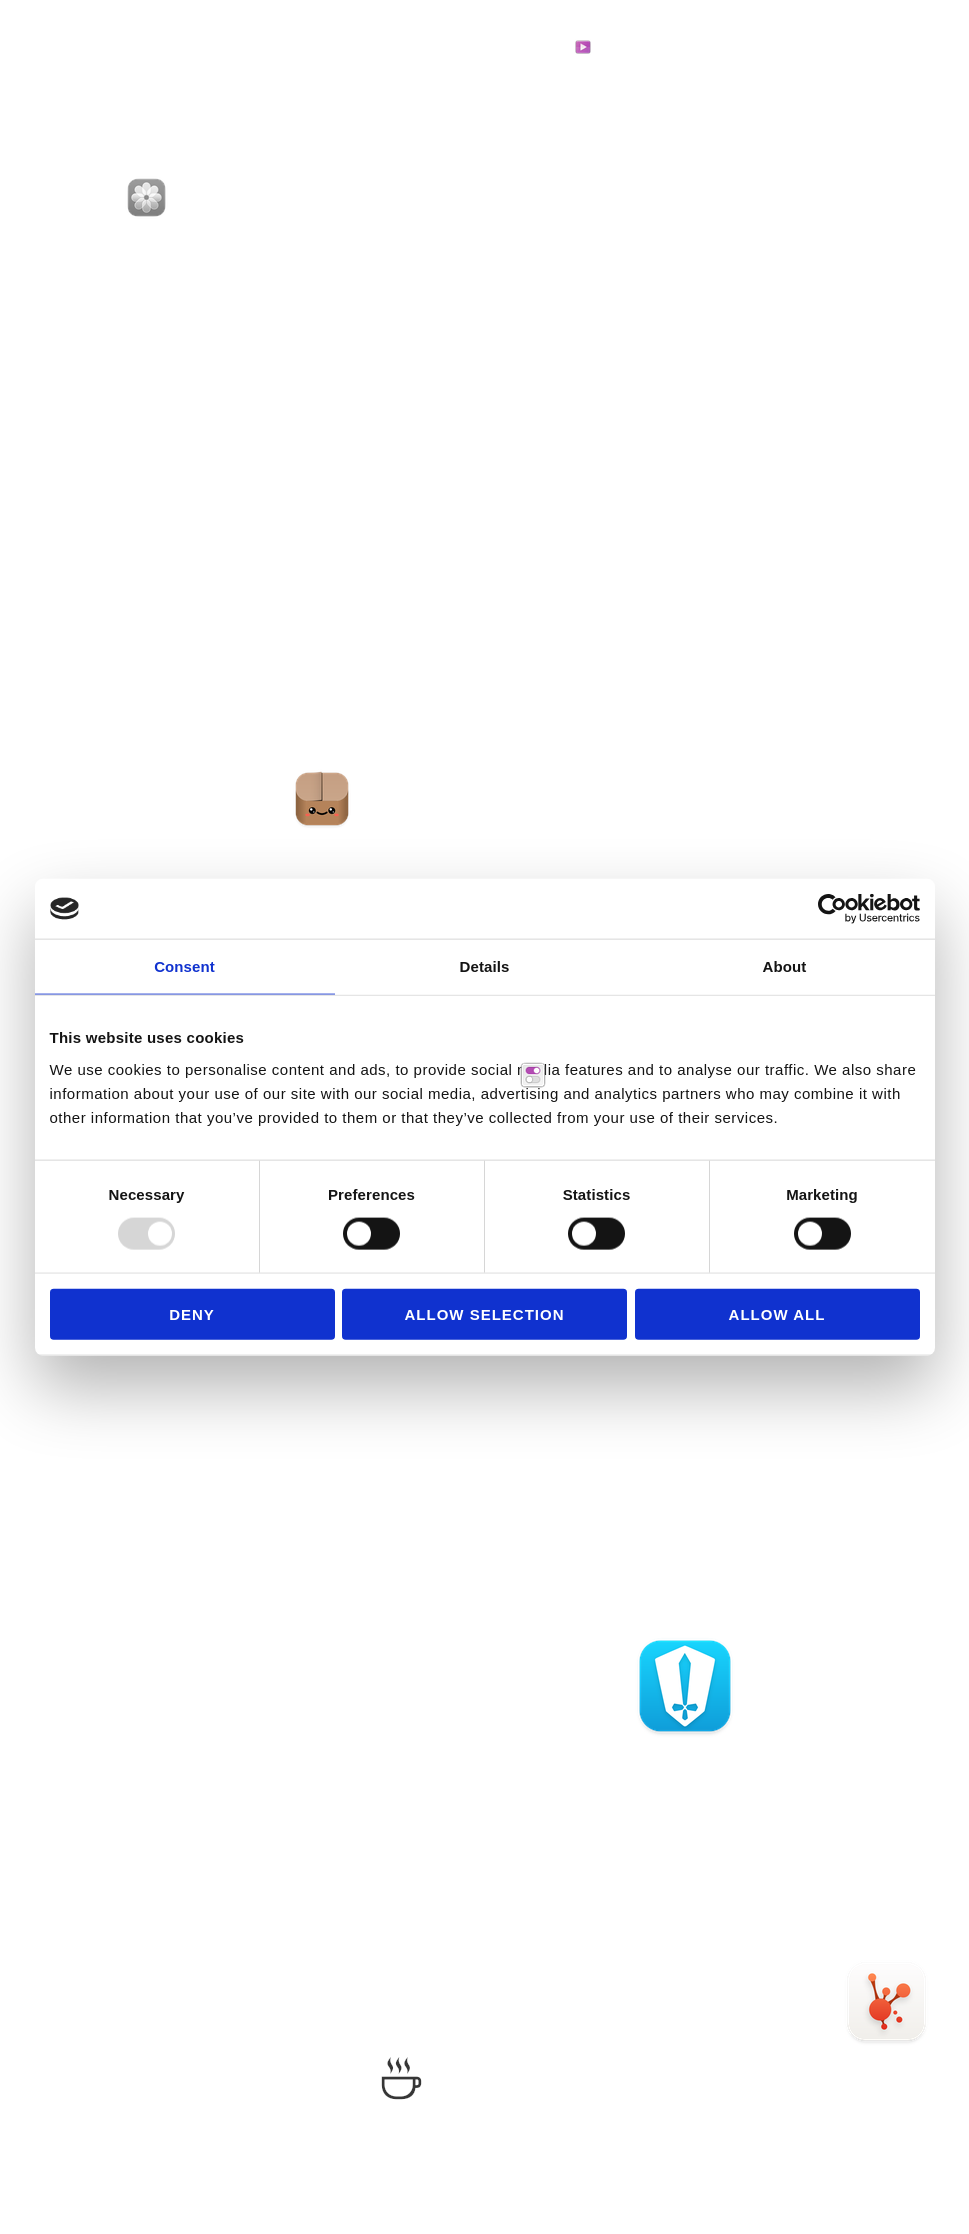  I want to click on caffeine mode is active, preventing sleep, so click(401, 2079).